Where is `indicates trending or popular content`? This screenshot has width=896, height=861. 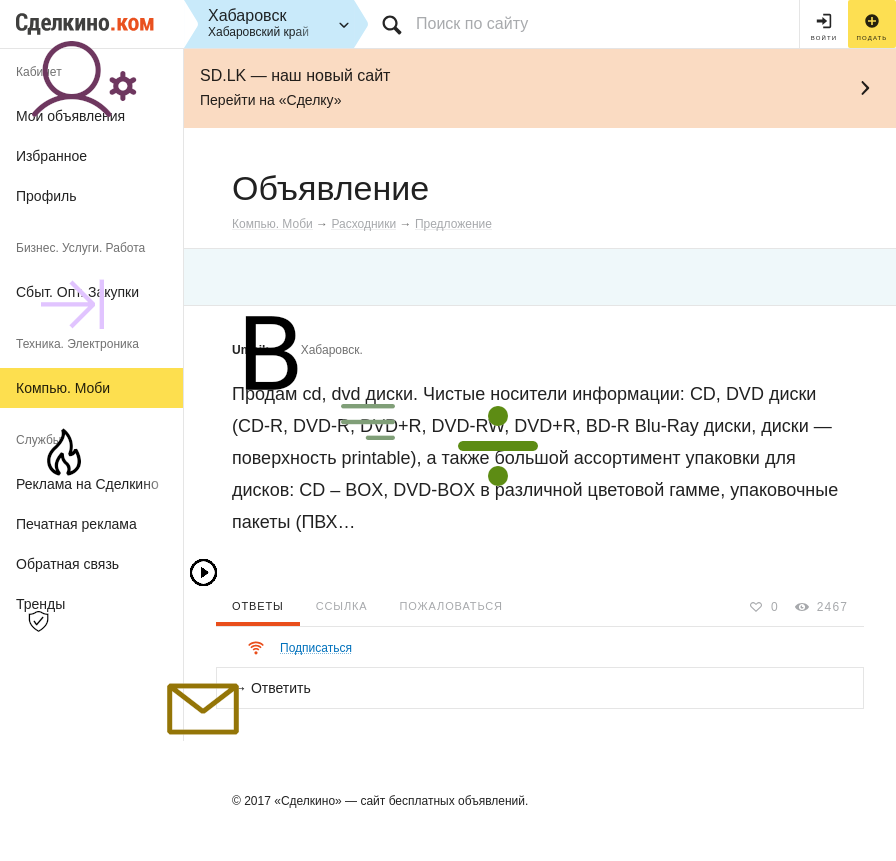
indicates trending or popular content is located at coordinates (64, 452).